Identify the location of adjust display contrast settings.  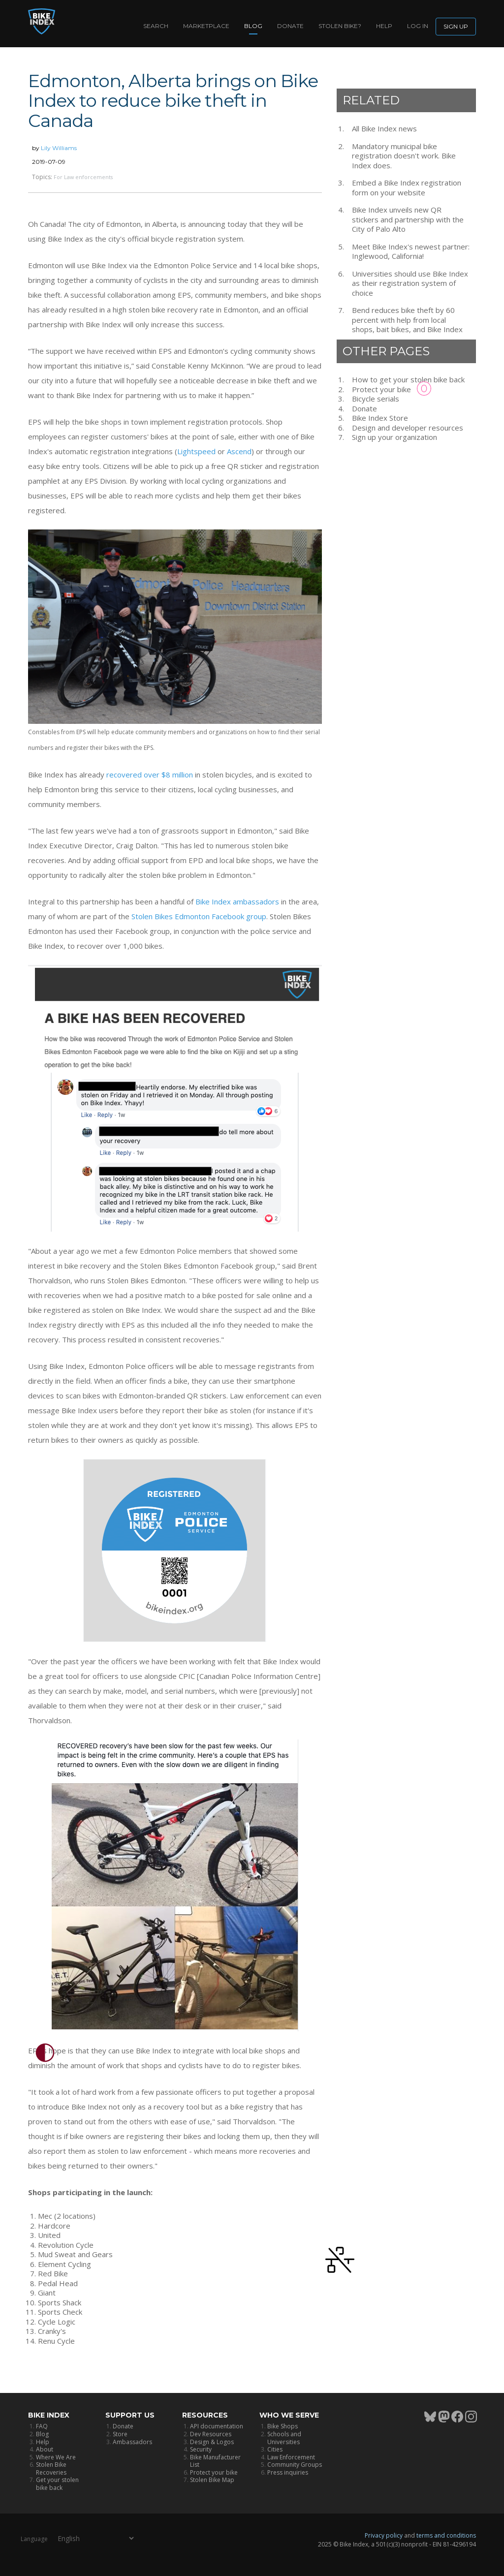
(45, 2052).